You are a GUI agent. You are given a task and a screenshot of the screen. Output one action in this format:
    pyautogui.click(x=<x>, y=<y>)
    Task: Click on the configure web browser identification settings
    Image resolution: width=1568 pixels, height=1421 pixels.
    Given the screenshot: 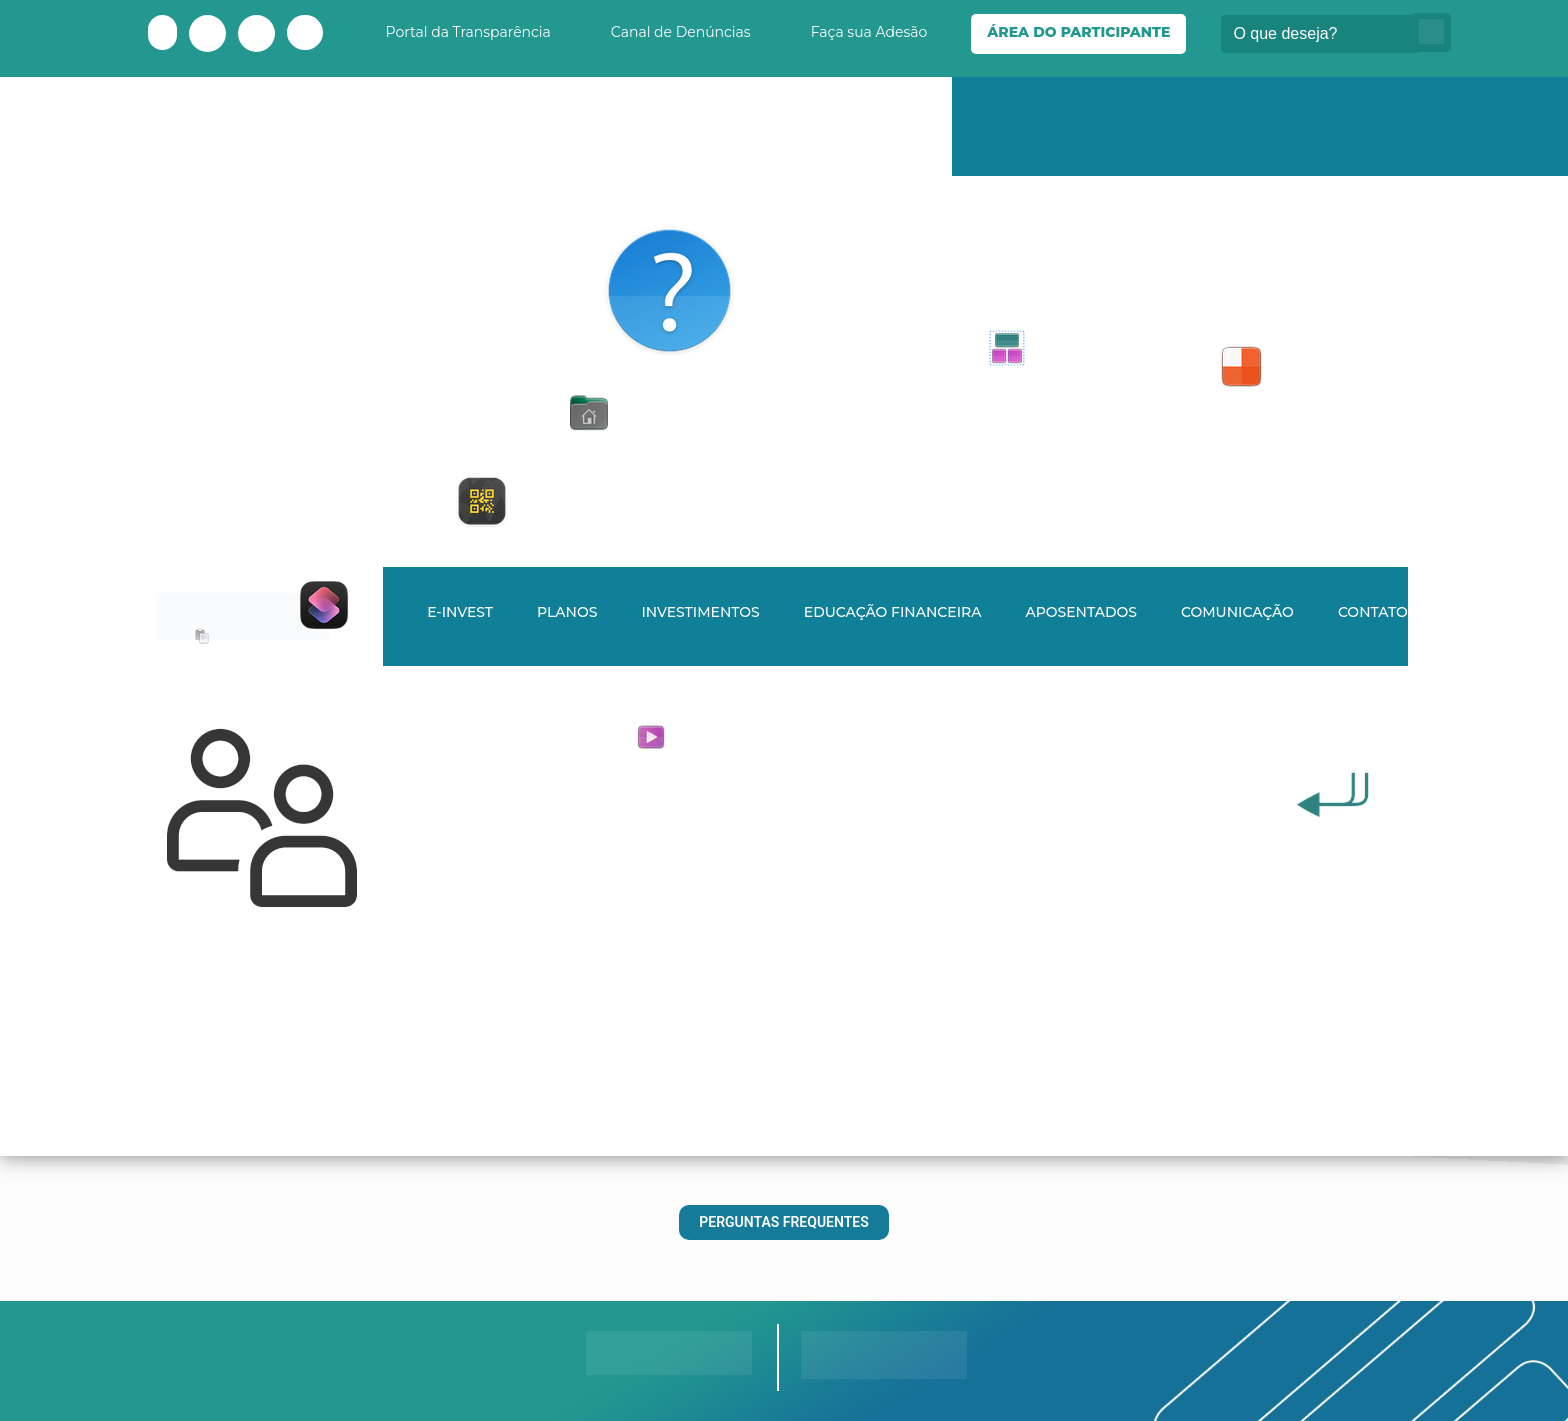 What is the action you would take?
    pyautogui.click(x=482, y=502)
    